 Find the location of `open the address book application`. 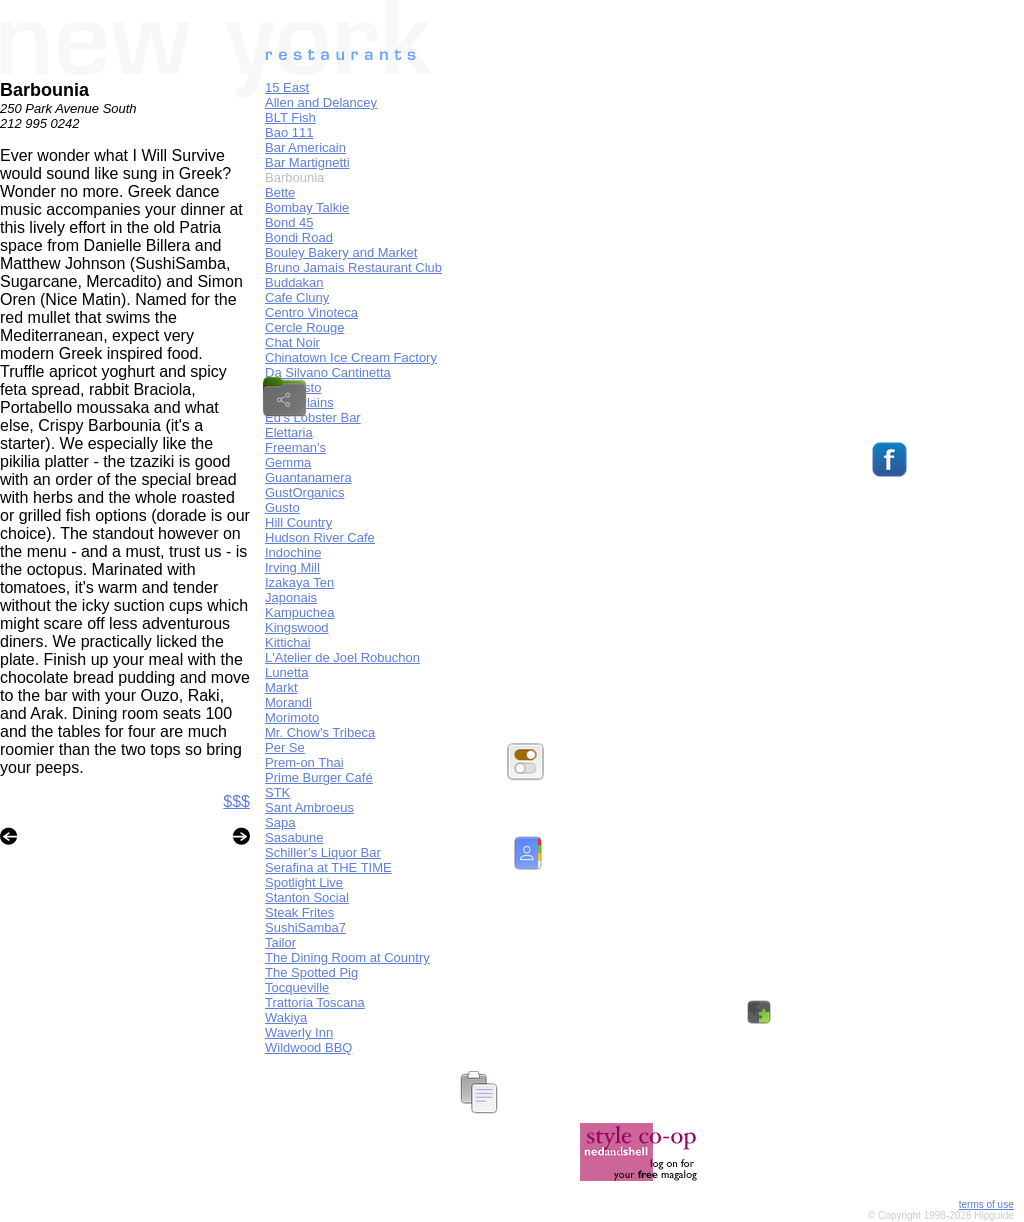

open the address book application is located at coordinates (528, 853).